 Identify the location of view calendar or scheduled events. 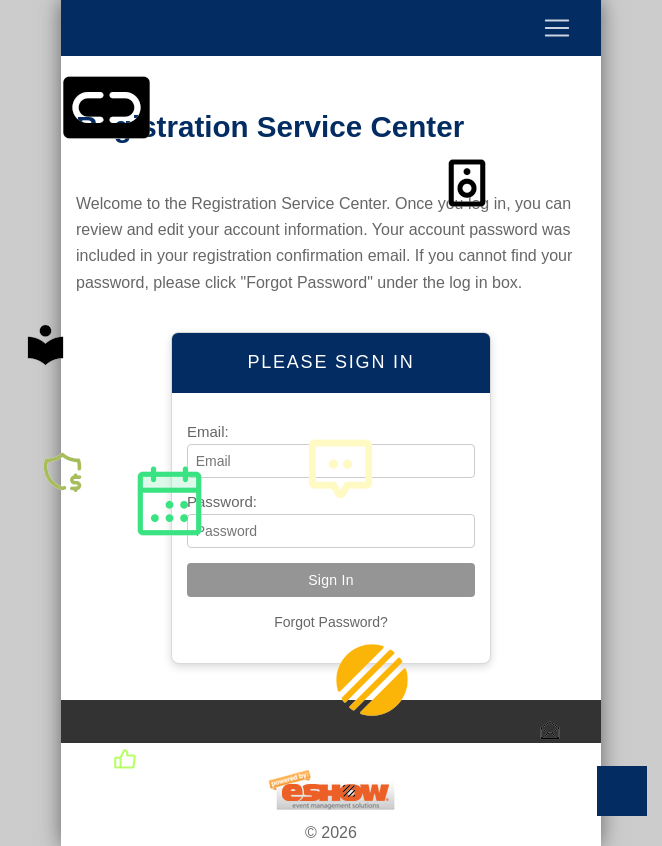
(169, 503).